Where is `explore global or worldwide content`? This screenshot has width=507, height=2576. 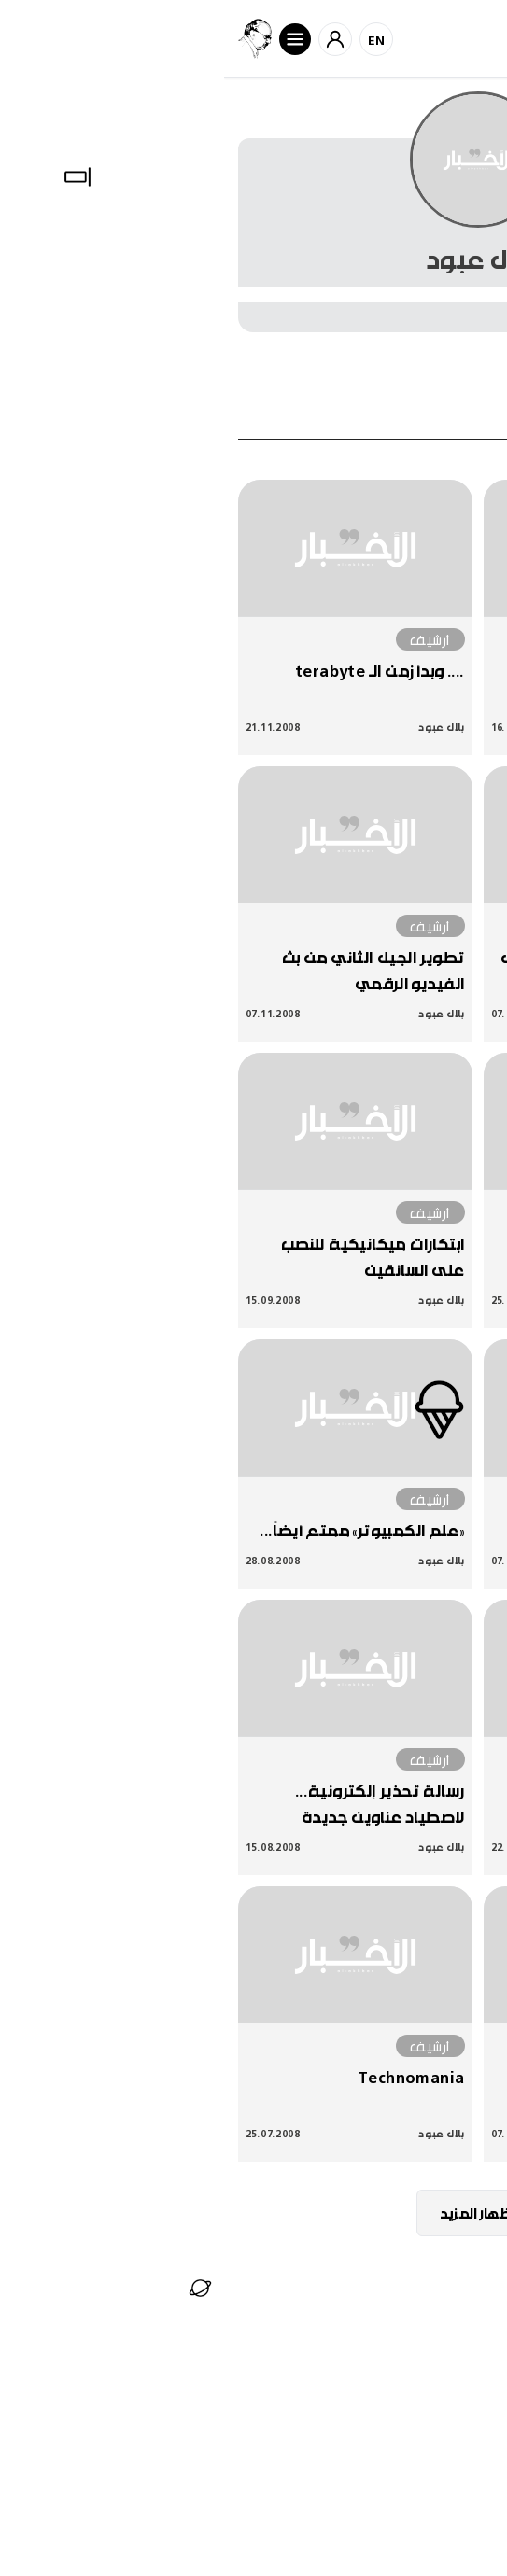
explore global or worldwide content is located at coordinates (200, 2288).